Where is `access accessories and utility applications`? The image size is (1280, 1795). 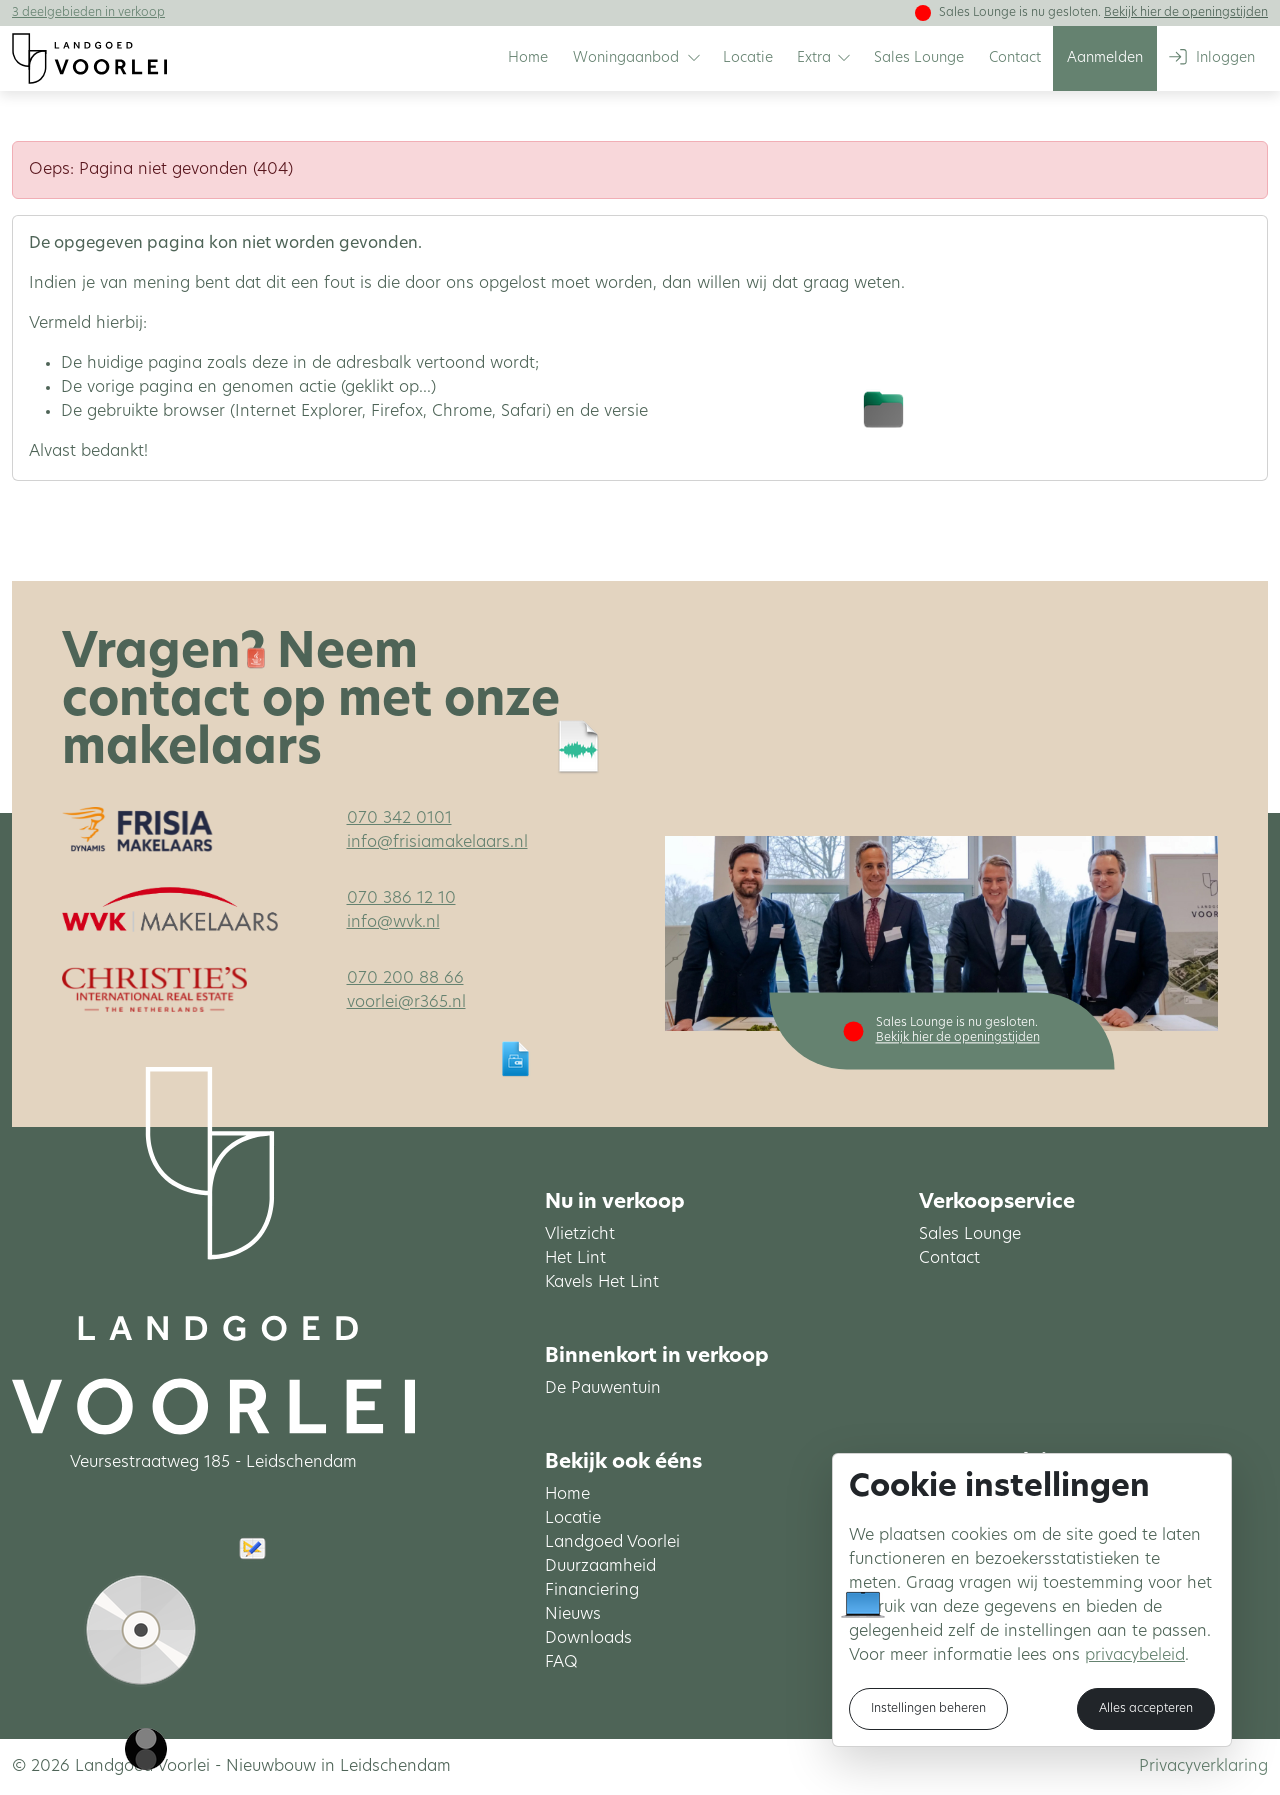 access accessories and utility applications is located at coordinates (252, 1548).